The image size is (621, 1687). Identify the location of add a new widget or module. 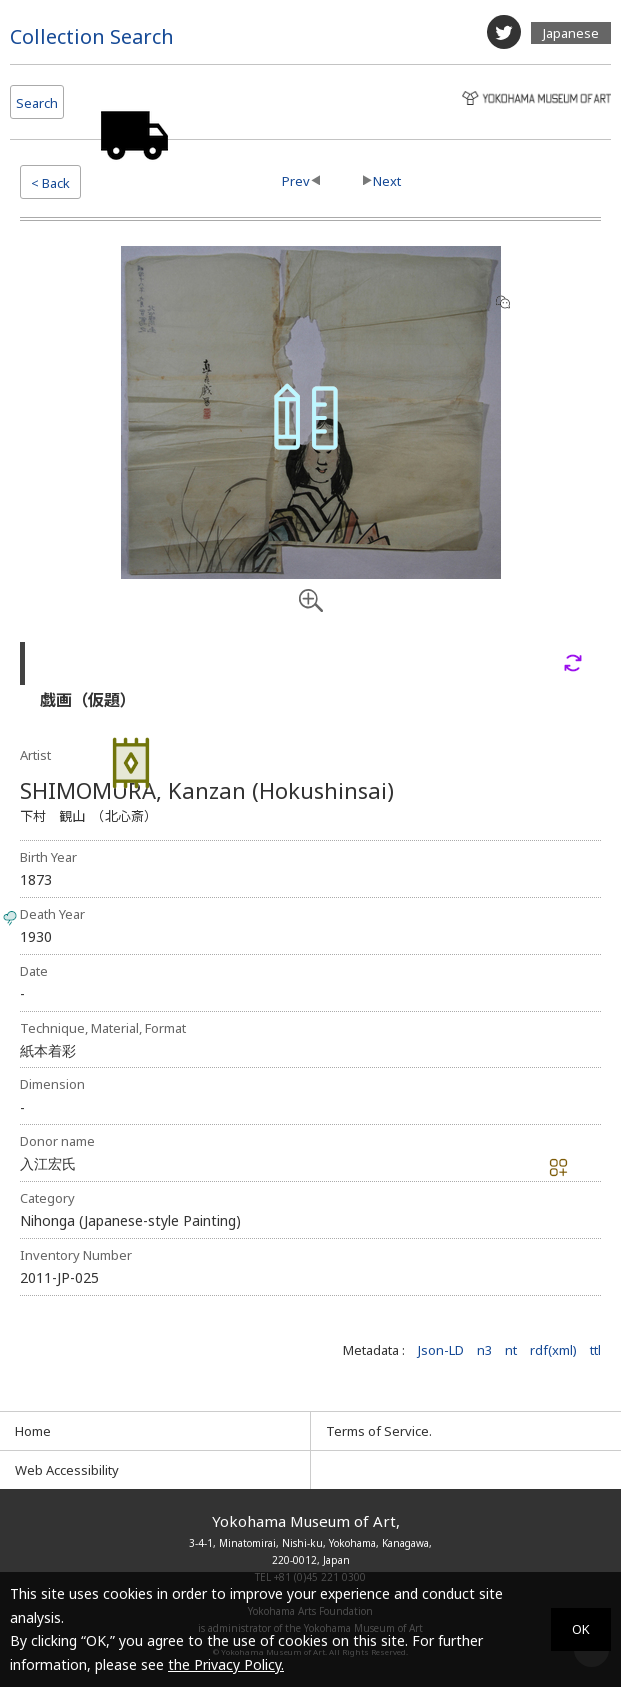
(558, 1167).